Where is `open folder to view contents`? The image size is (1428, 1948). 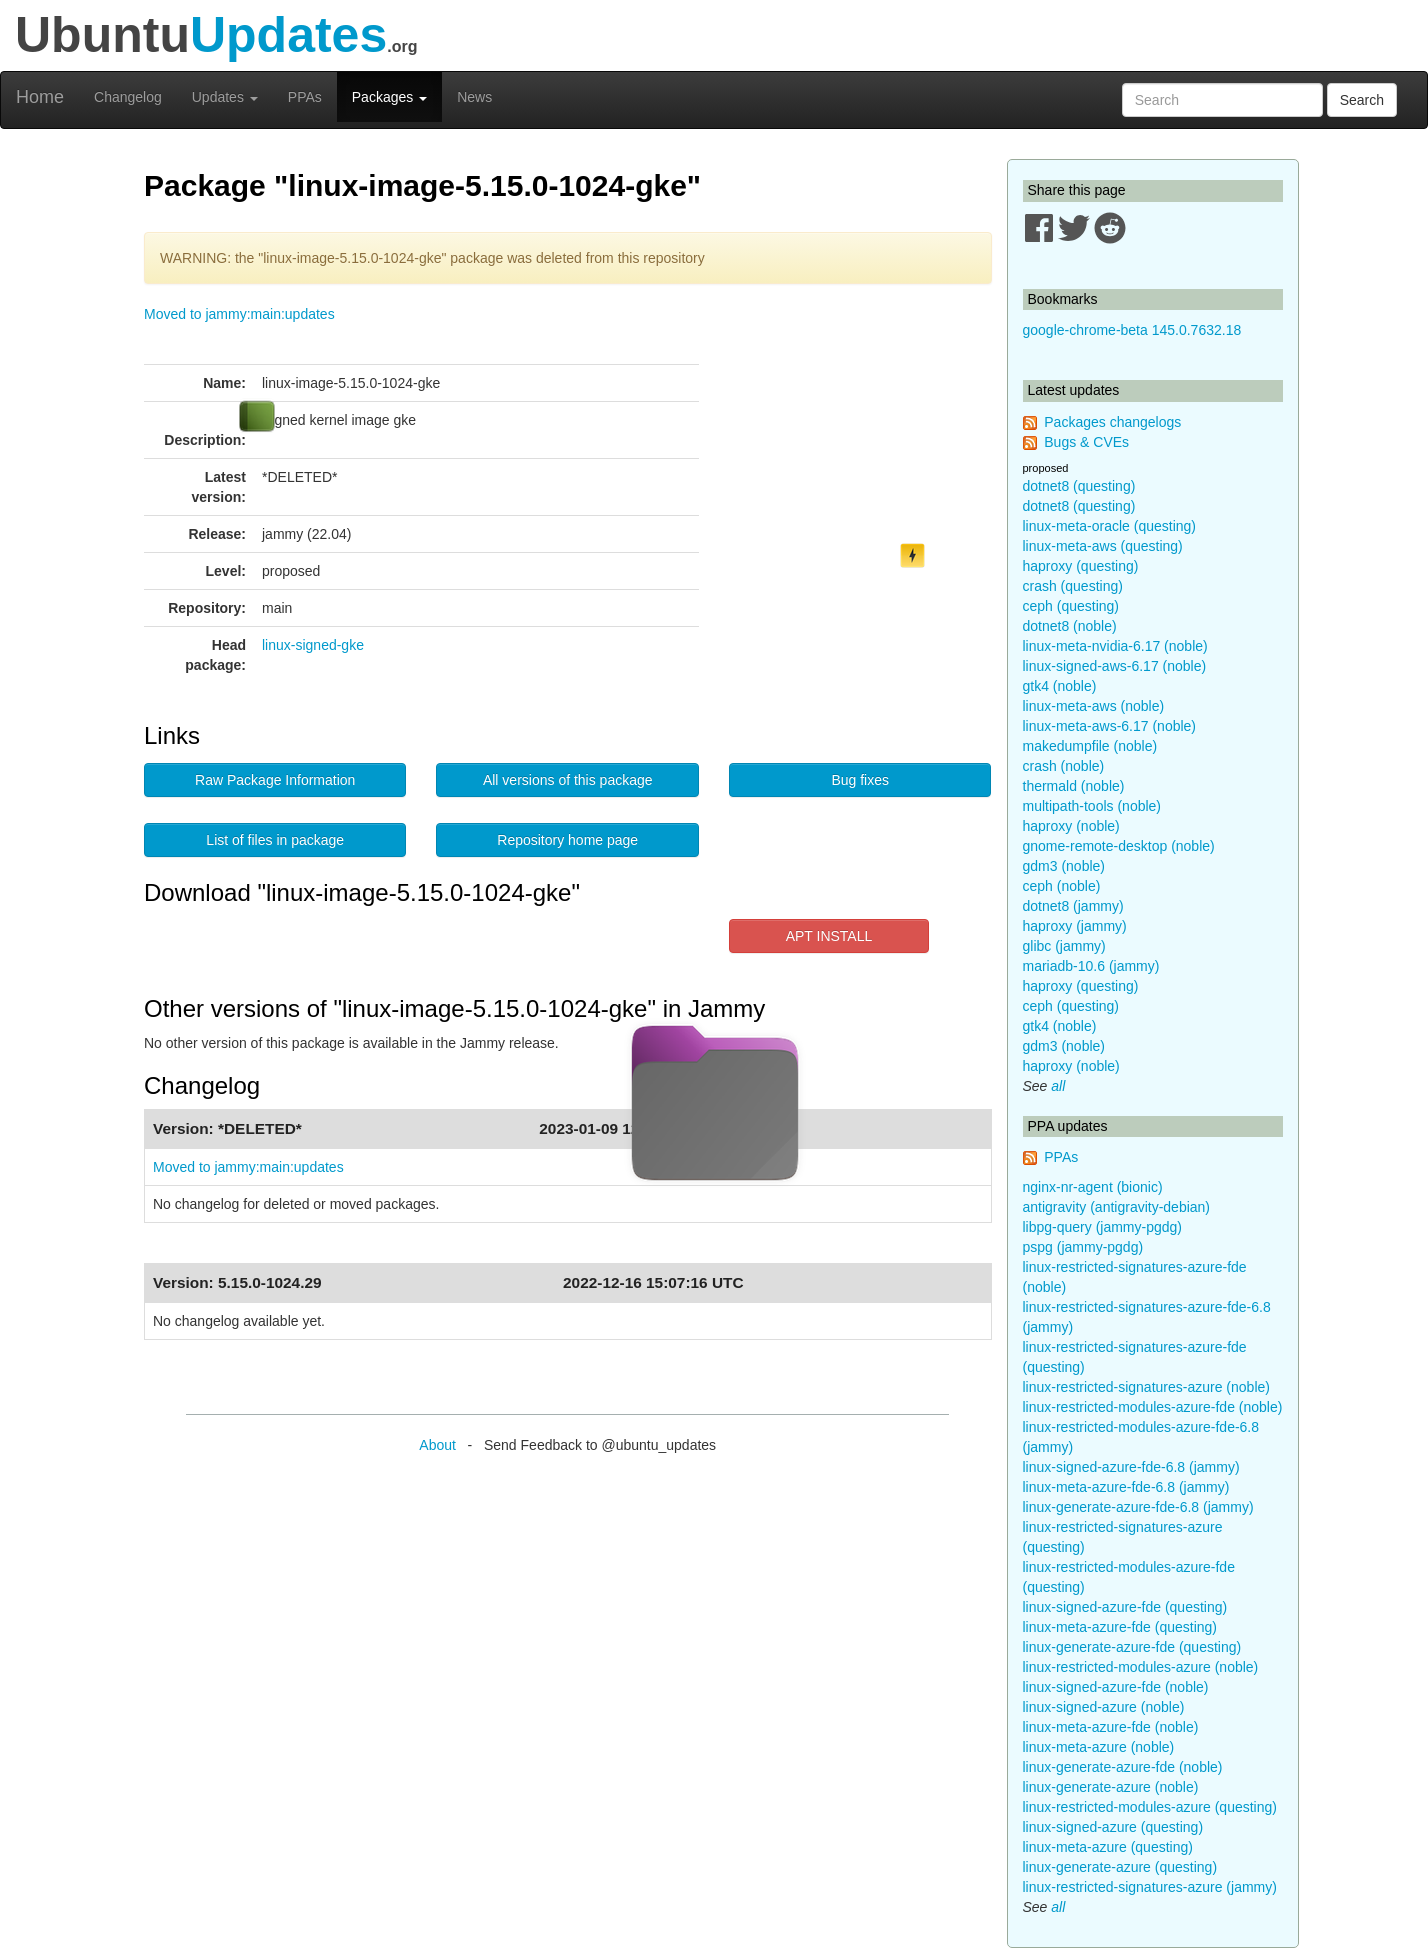
open folder to view contents is located at coordinates (715, 1103).